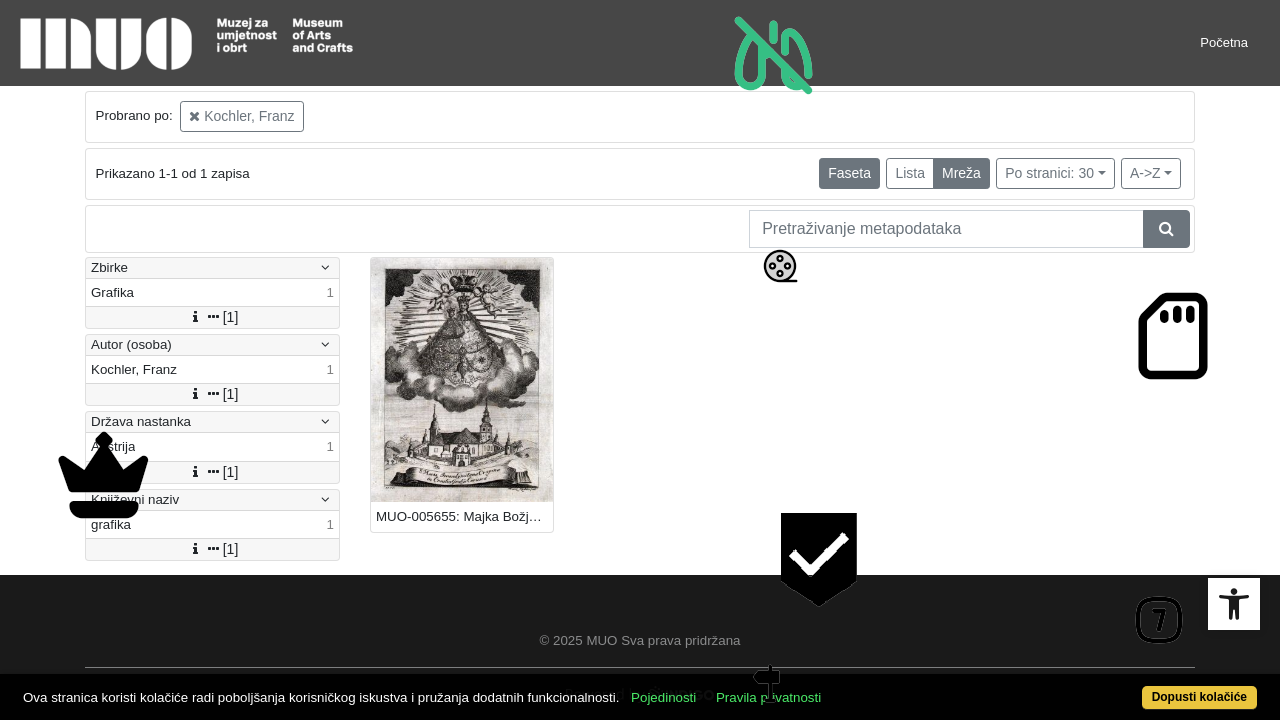  I want to click on indicates server owner status, so click(104, 475).